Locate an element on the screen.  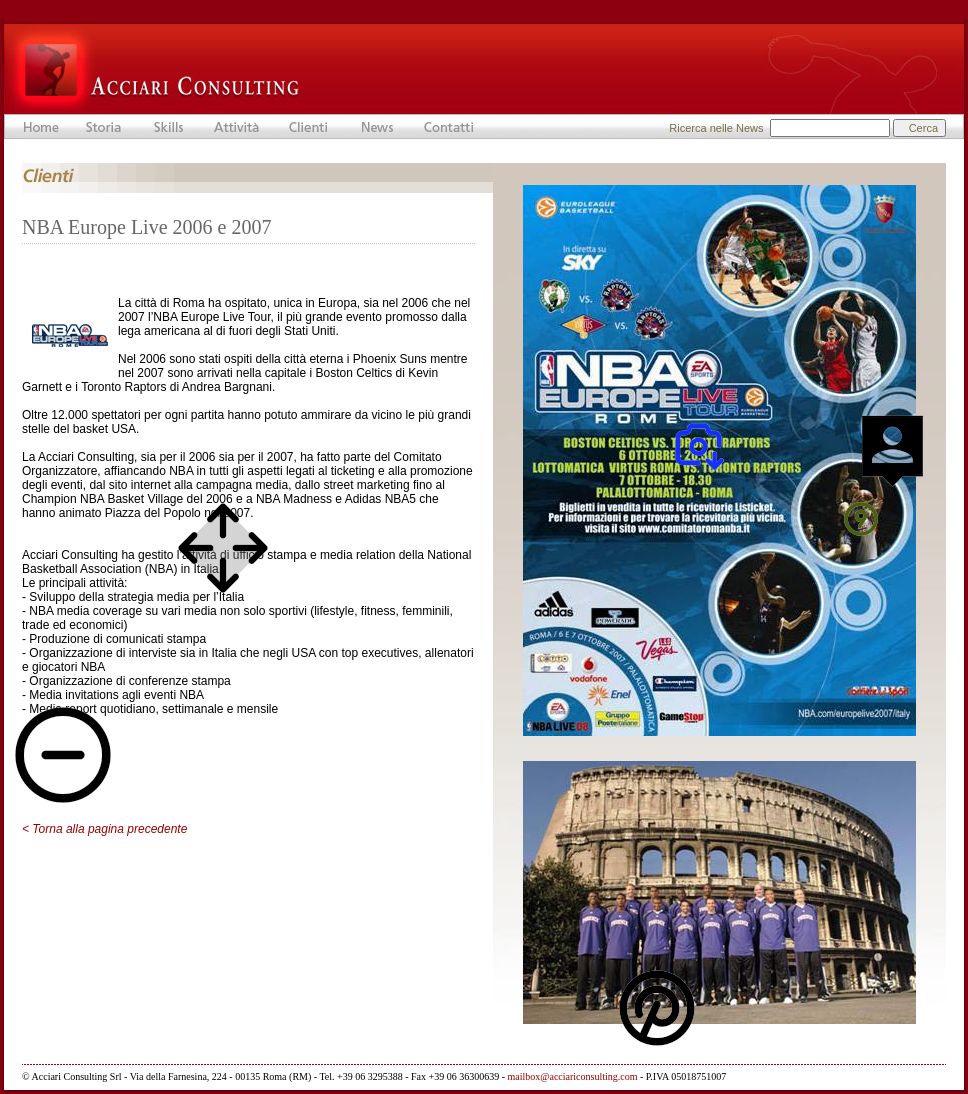
expand content in all directions is located at coordinates (223, 548).